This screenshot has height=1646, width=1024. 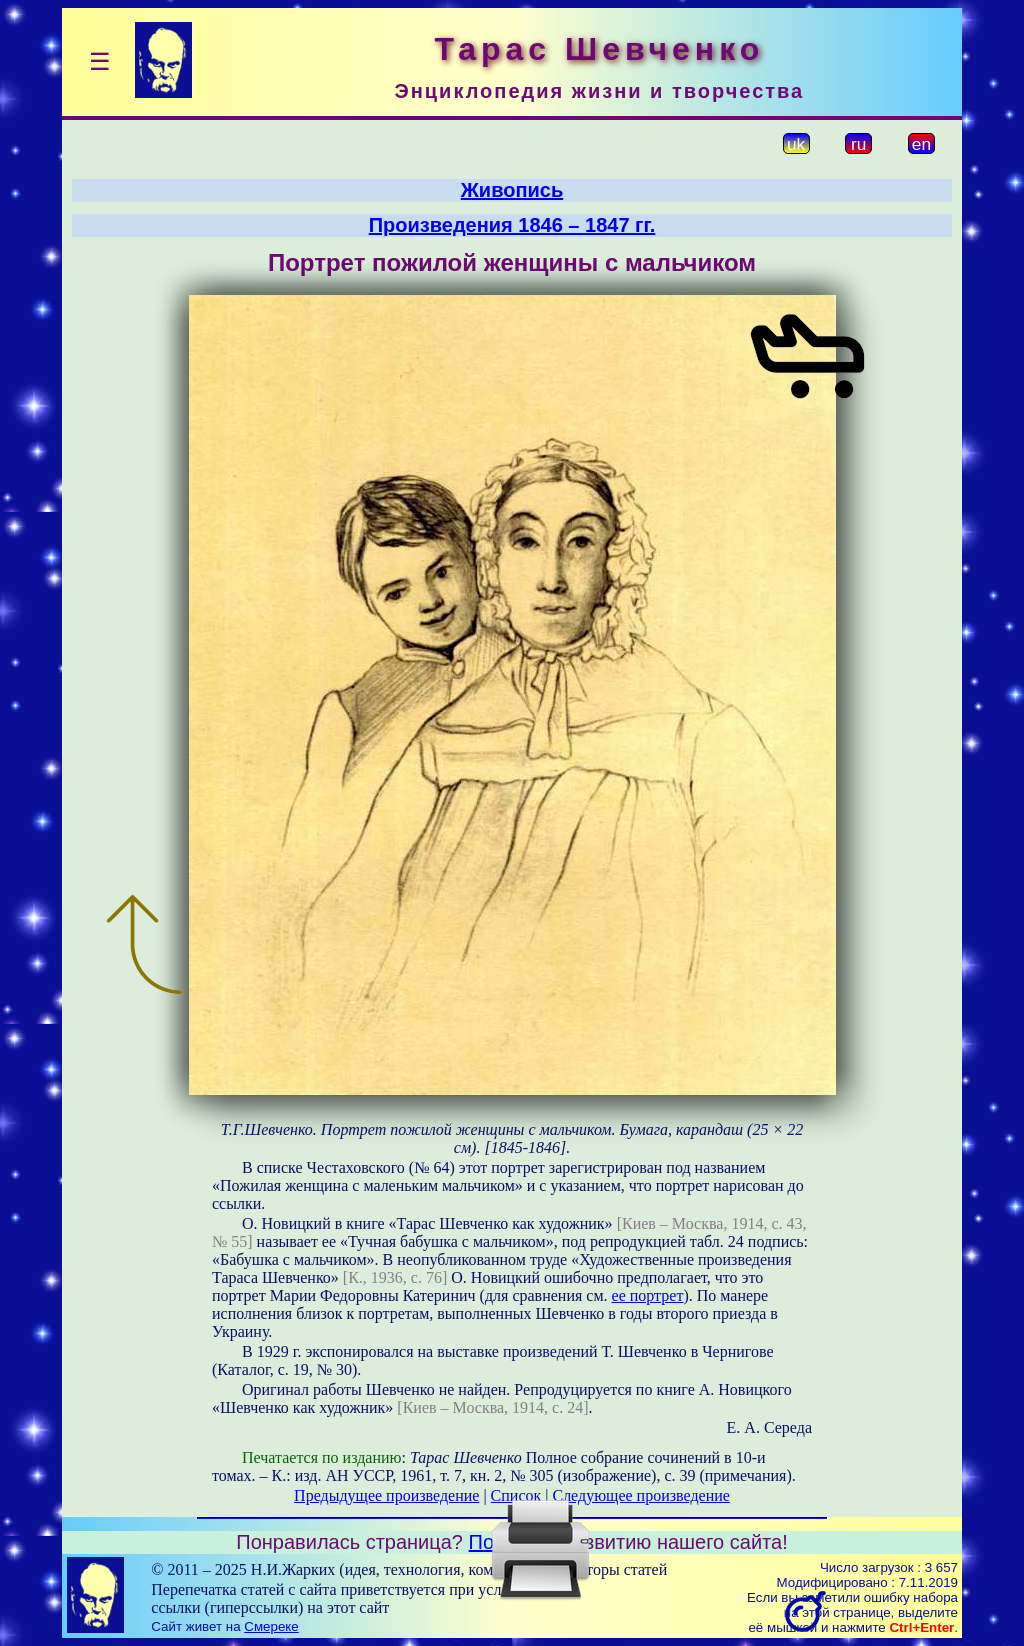 I want to click on indicates a destructive or dangerous action, so click(x=805, y=1611).